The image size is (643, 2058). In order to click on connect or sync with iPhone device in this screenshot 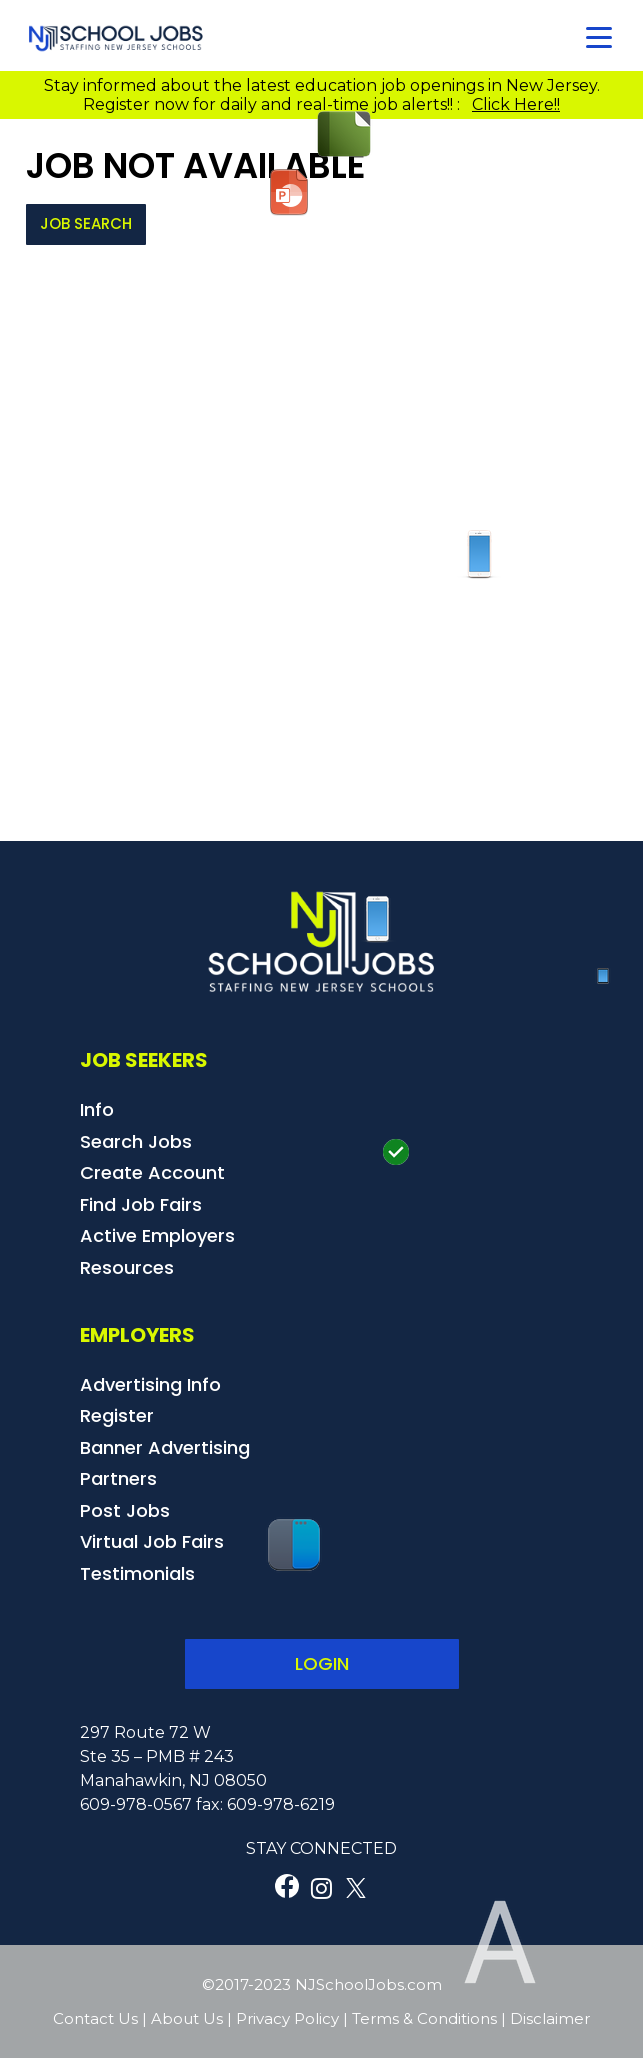, I will do `click(377, 919)`.